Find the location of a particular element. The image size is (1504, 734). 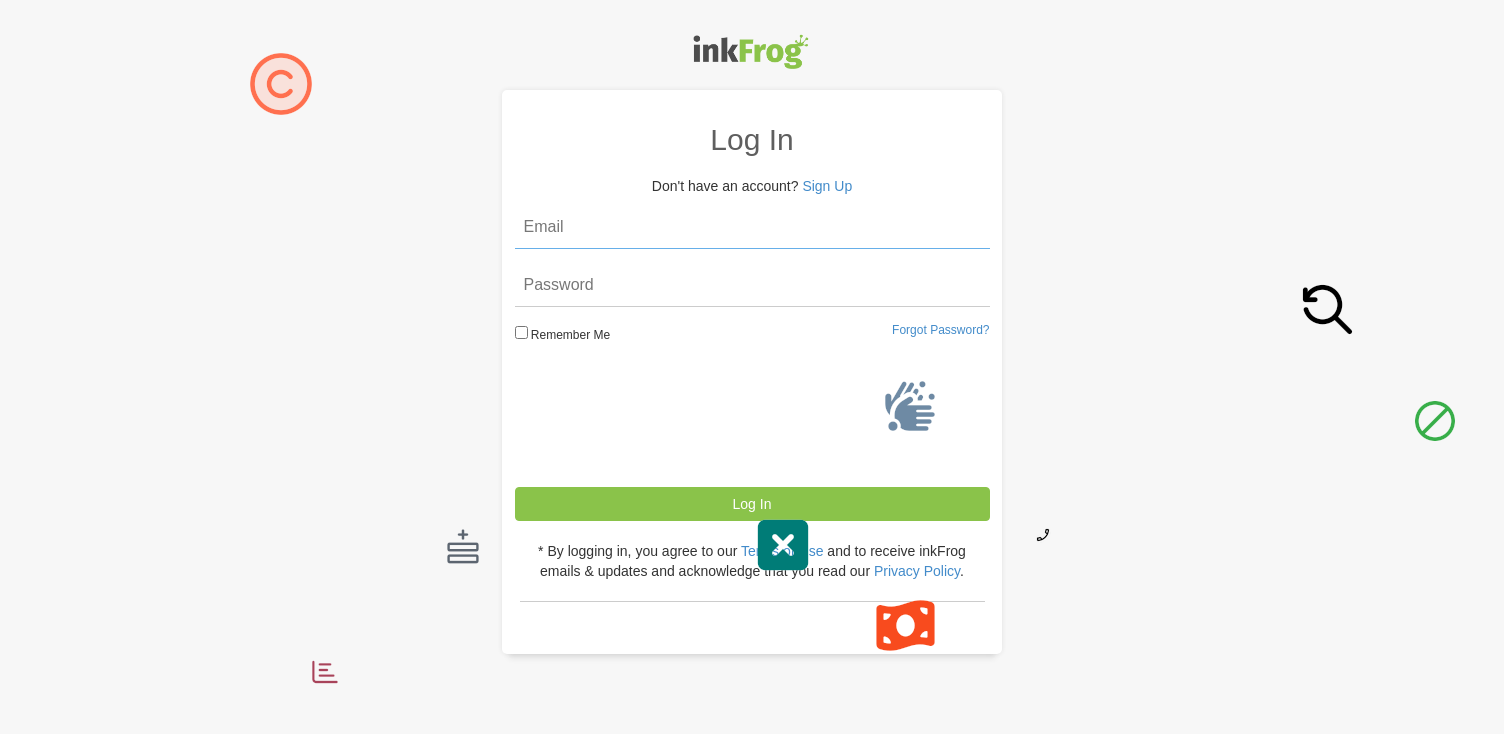

make a phone call is located at coordinates (1043, 535).